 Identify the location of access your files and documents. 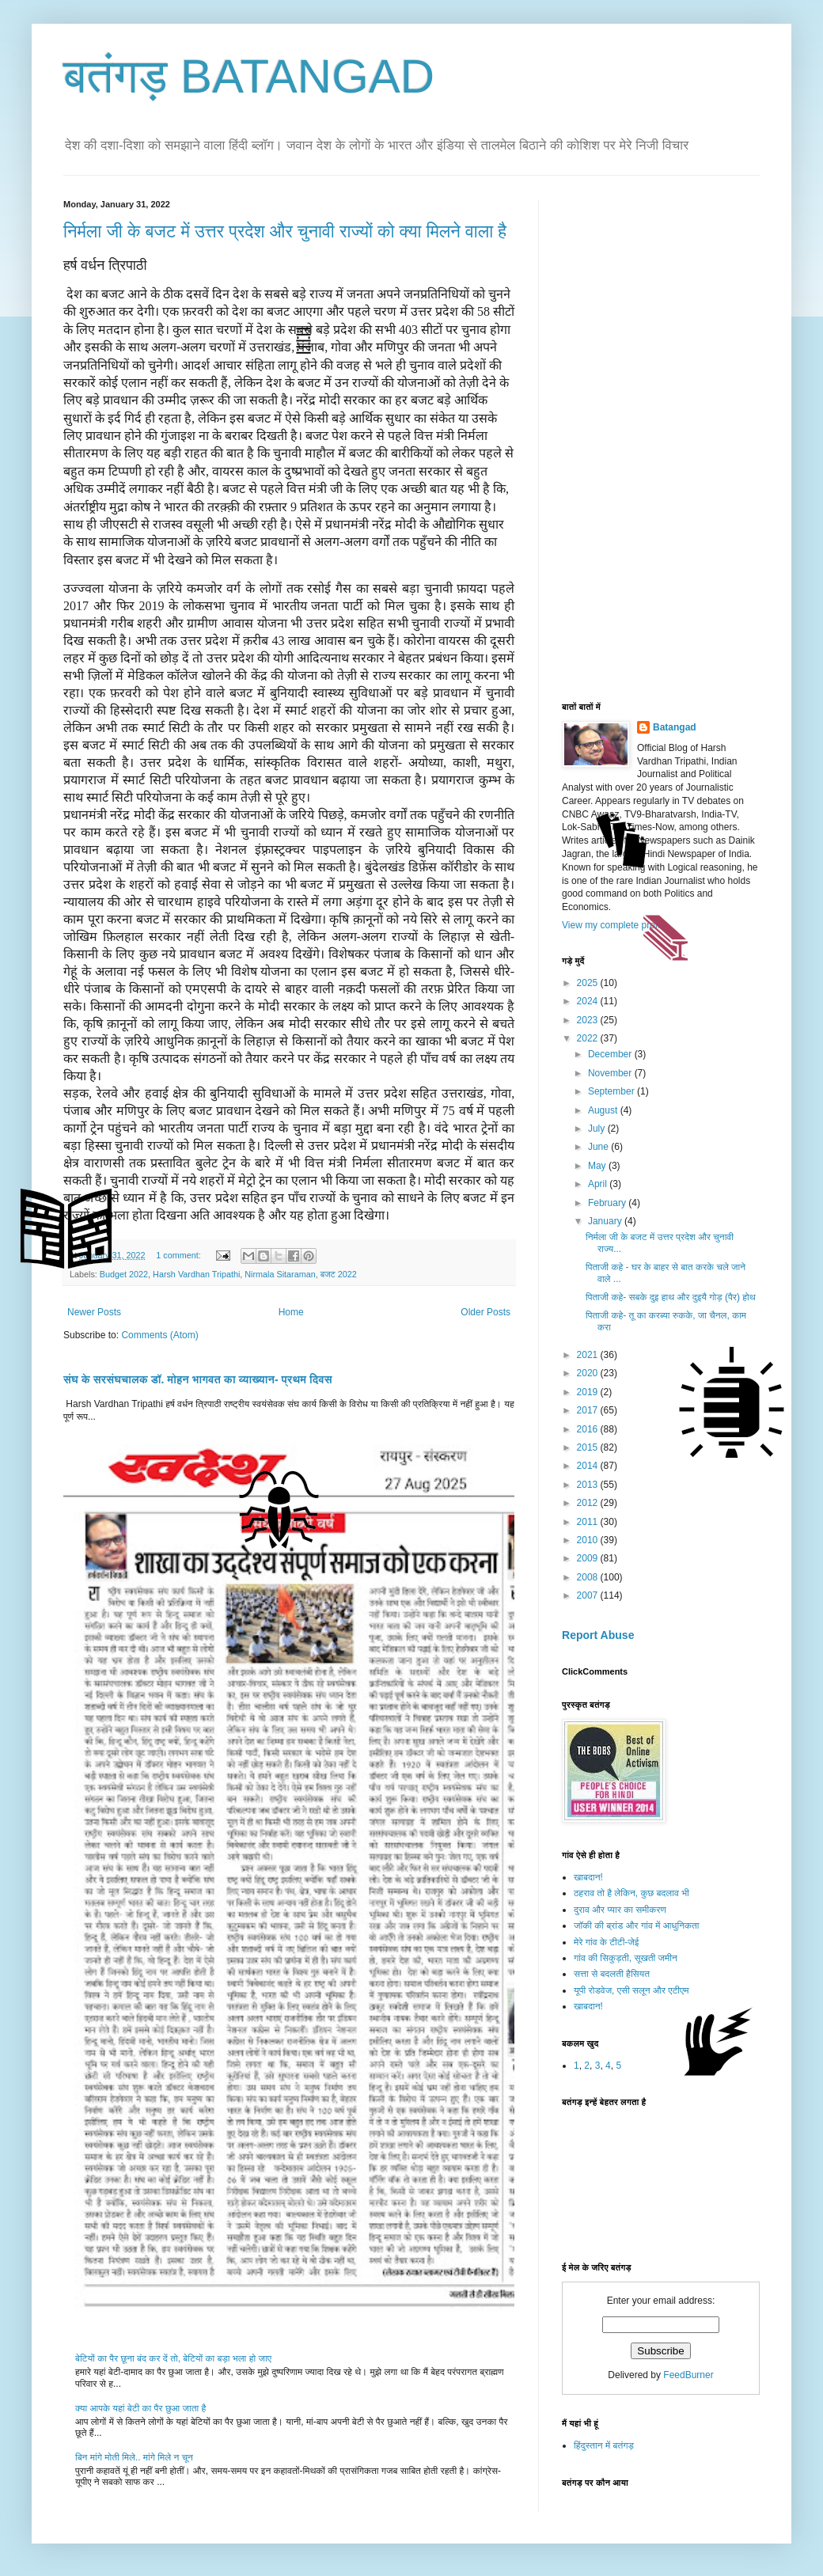
(621, 840).